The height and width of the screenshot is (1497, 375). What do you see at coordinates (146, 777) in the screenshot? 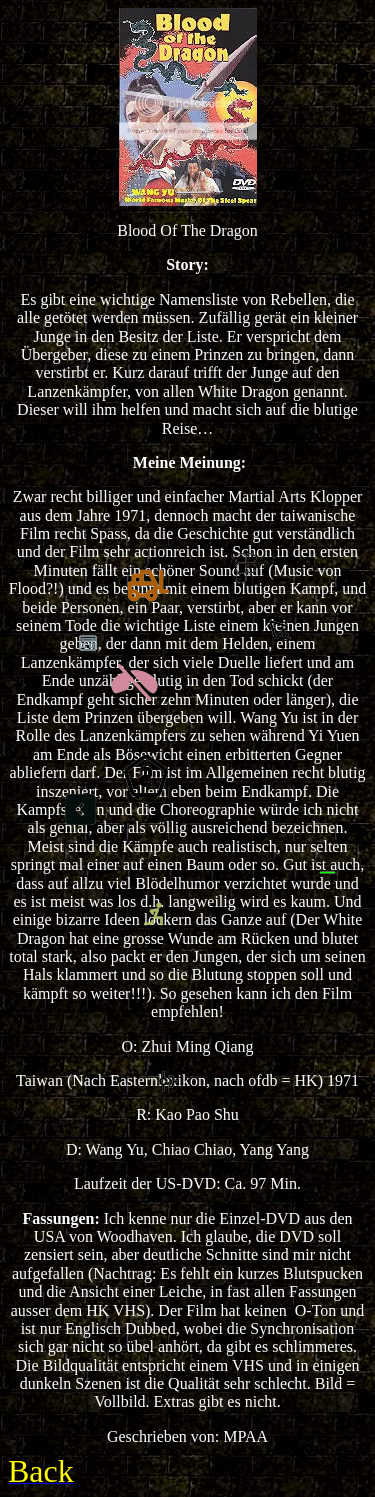
I see `indicates step 2 in a multi-step process` at bounding box center [146, 777].